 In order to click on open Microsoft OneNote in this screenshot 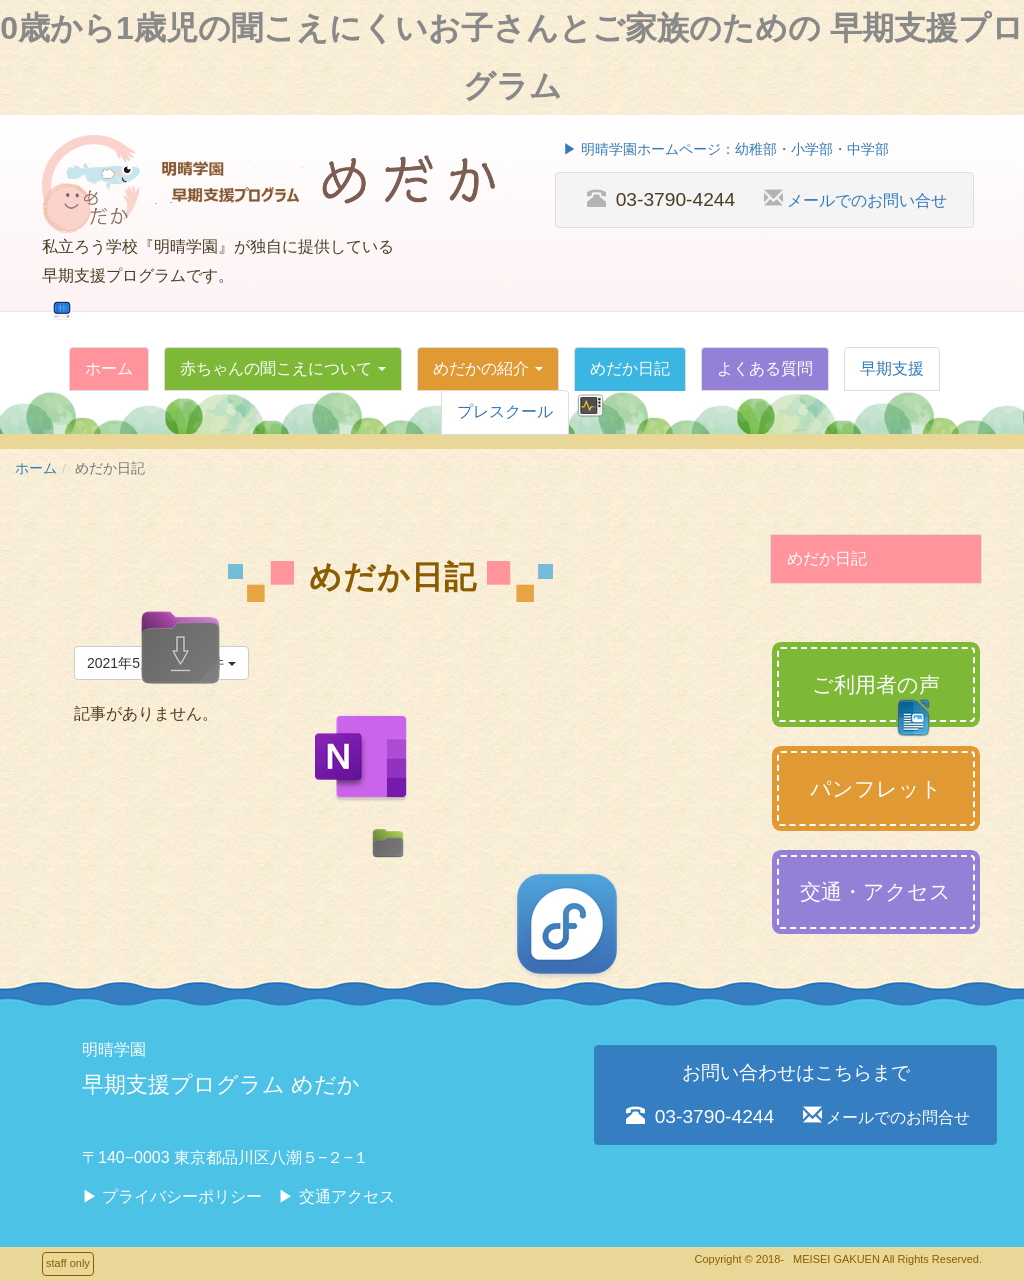, I will do `click(361, 756)`.